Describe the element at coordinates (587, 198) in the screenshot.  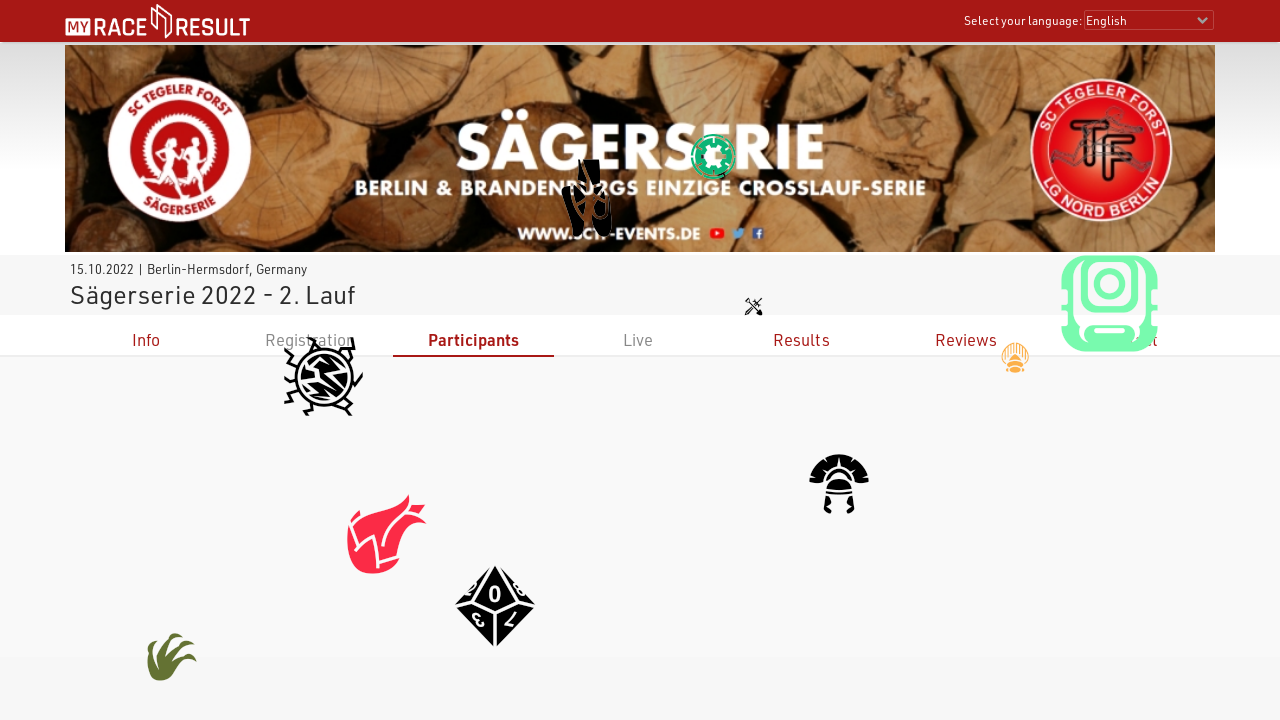
I see `access dance or ballet-related content` at that location.